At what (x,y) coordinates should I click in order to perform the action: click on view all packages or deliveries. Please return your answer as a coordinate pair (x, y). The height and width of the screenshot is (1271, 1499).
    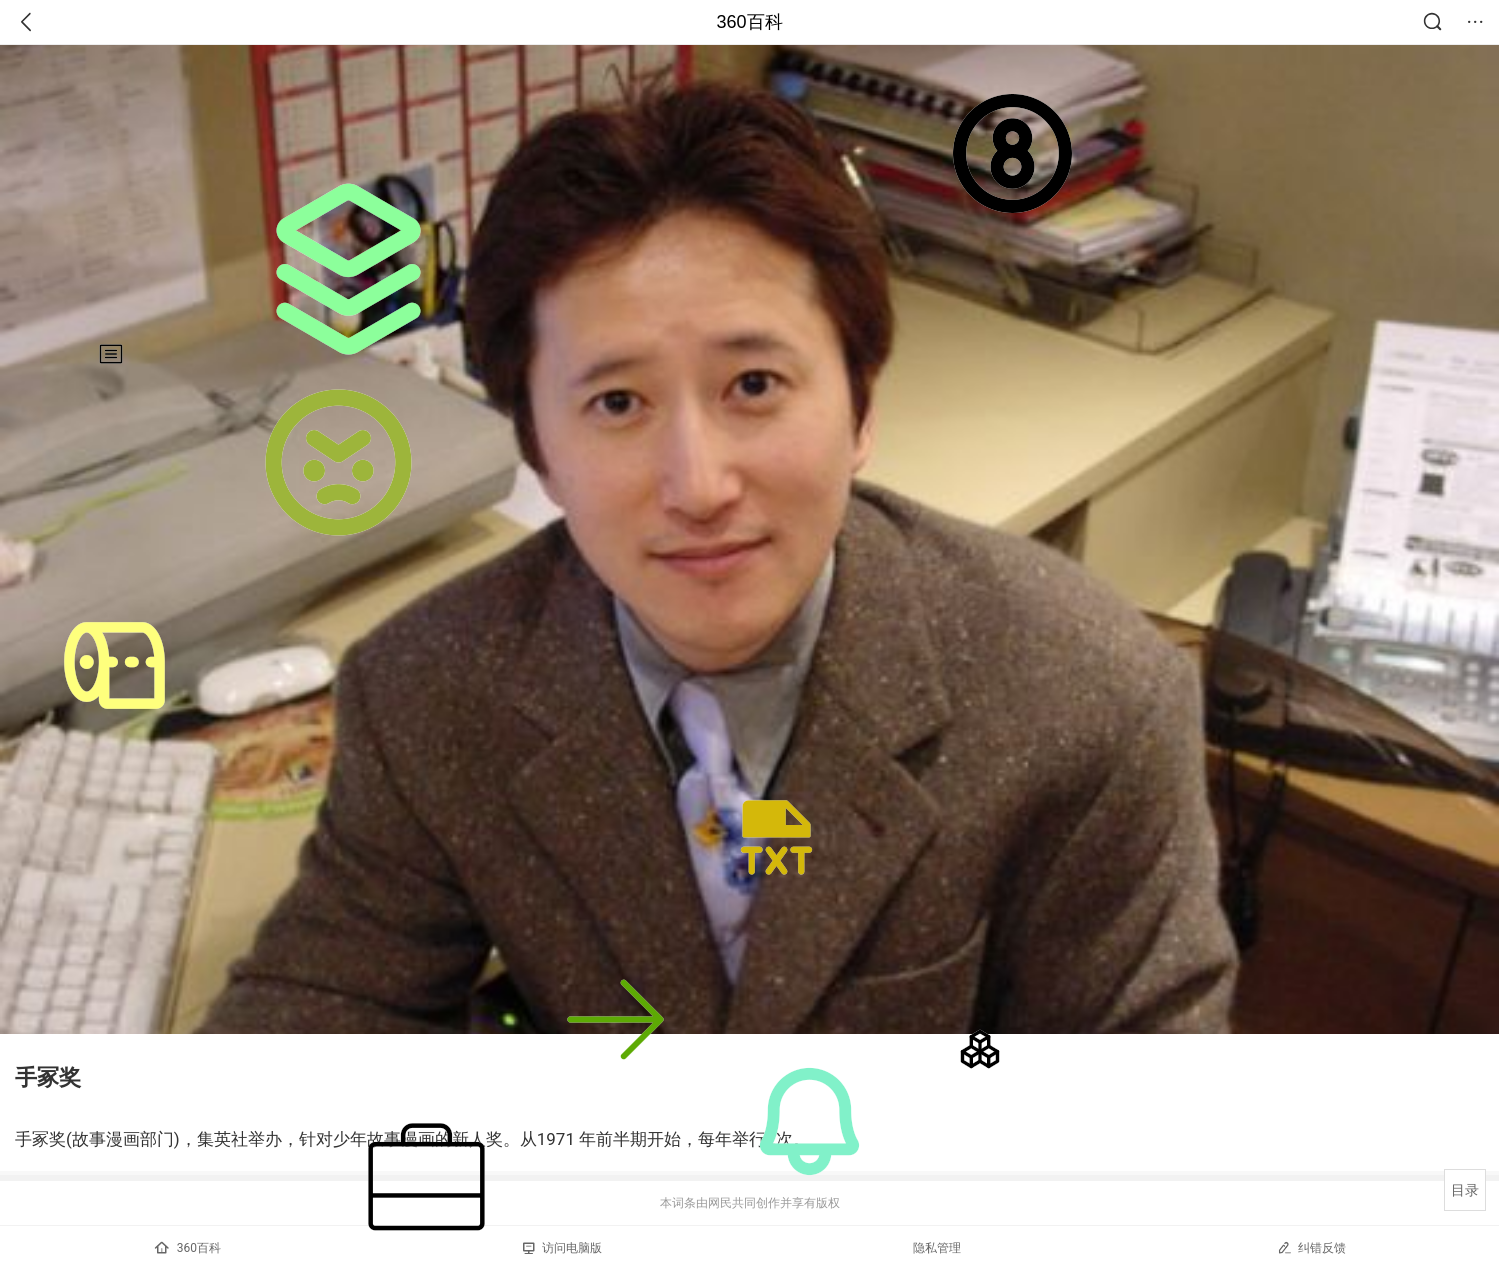
    Looking at the image, I should click on (980, 1049).